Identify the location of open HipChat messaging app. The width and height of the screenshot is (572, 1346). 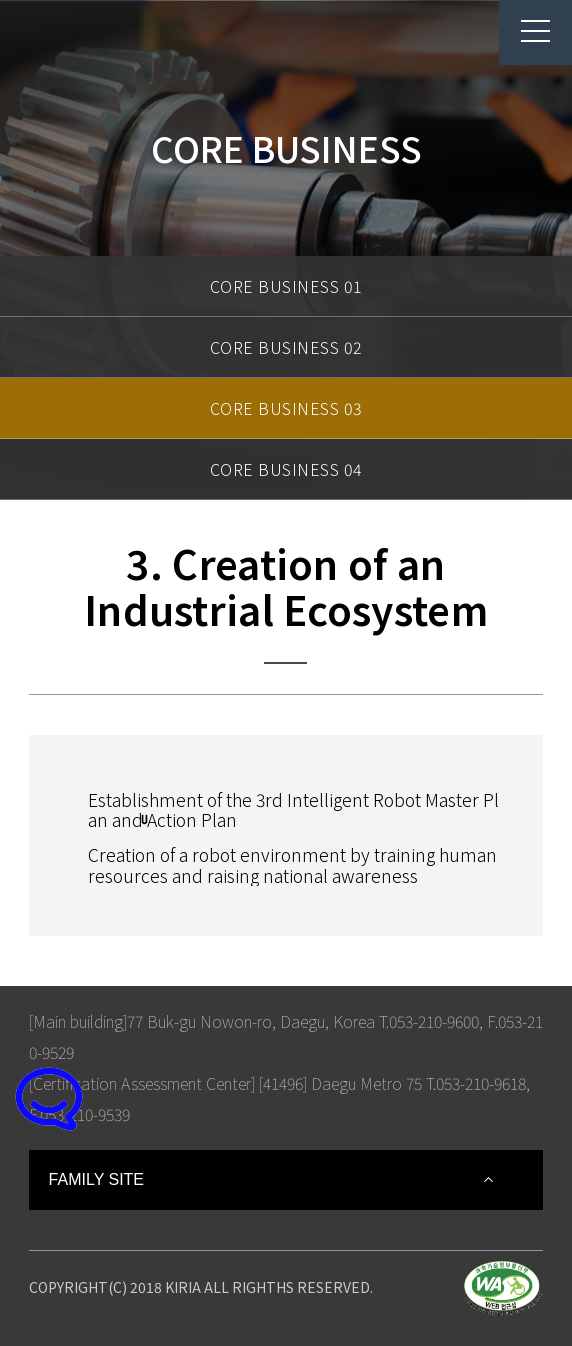
(49, 1099).